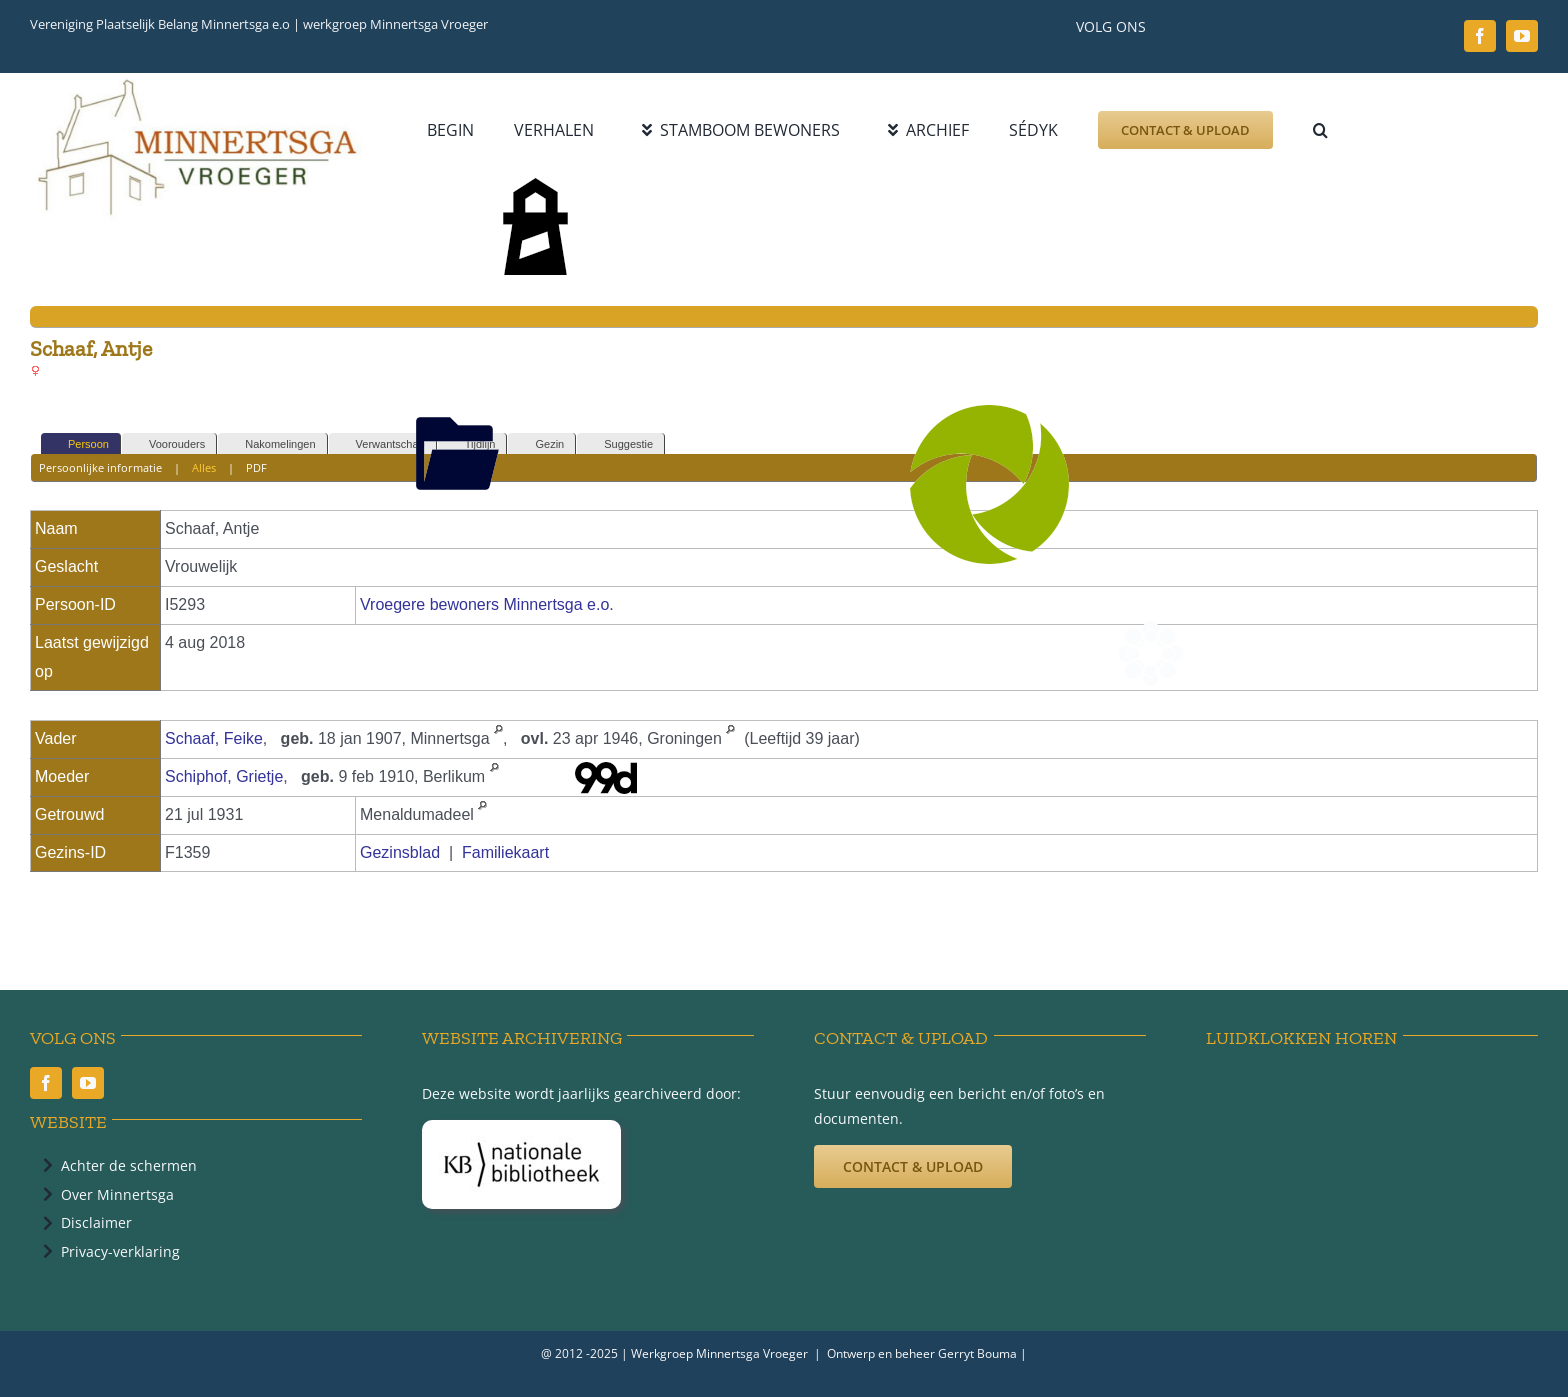  I want to click on open source framework (OSF) logo, so click(1150, 653).